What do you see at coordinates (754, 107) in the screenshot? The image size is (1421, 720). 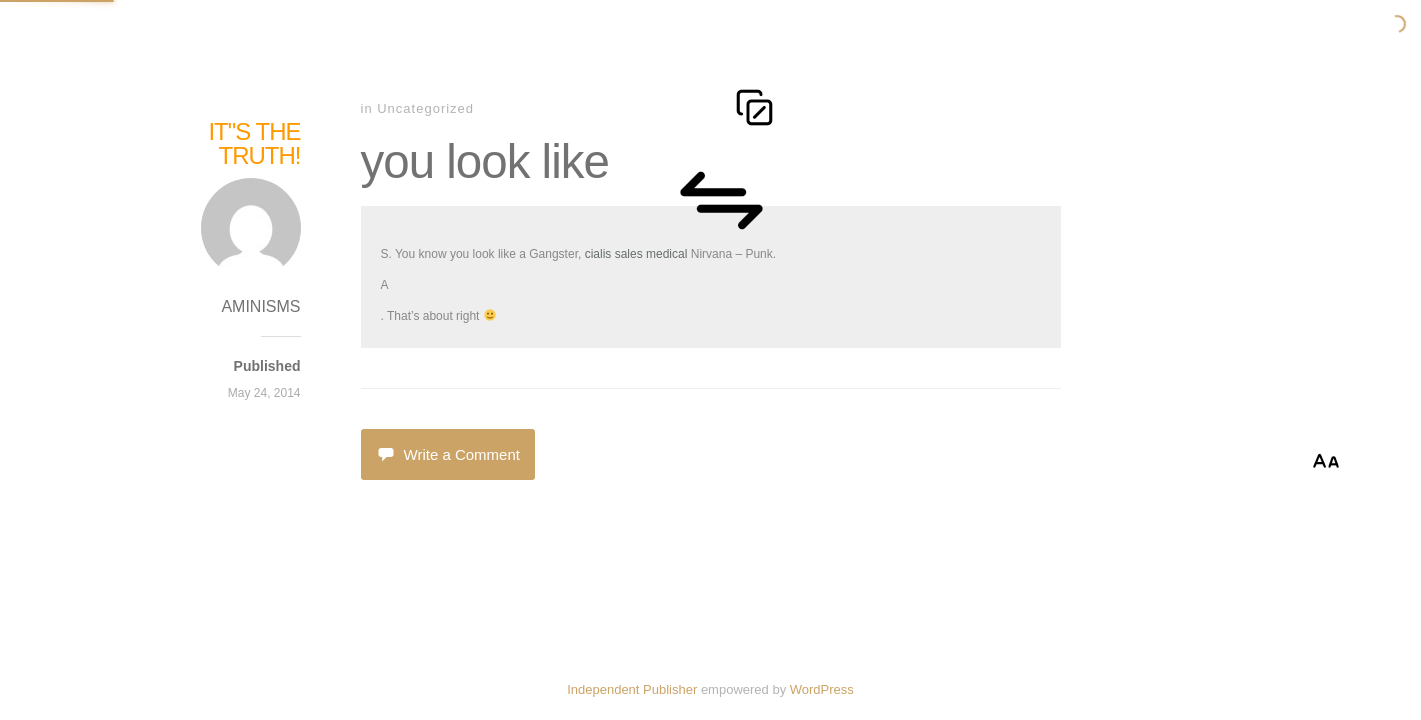 I see `copy action is disabled or unavailable` at bounding box center [754, 107].